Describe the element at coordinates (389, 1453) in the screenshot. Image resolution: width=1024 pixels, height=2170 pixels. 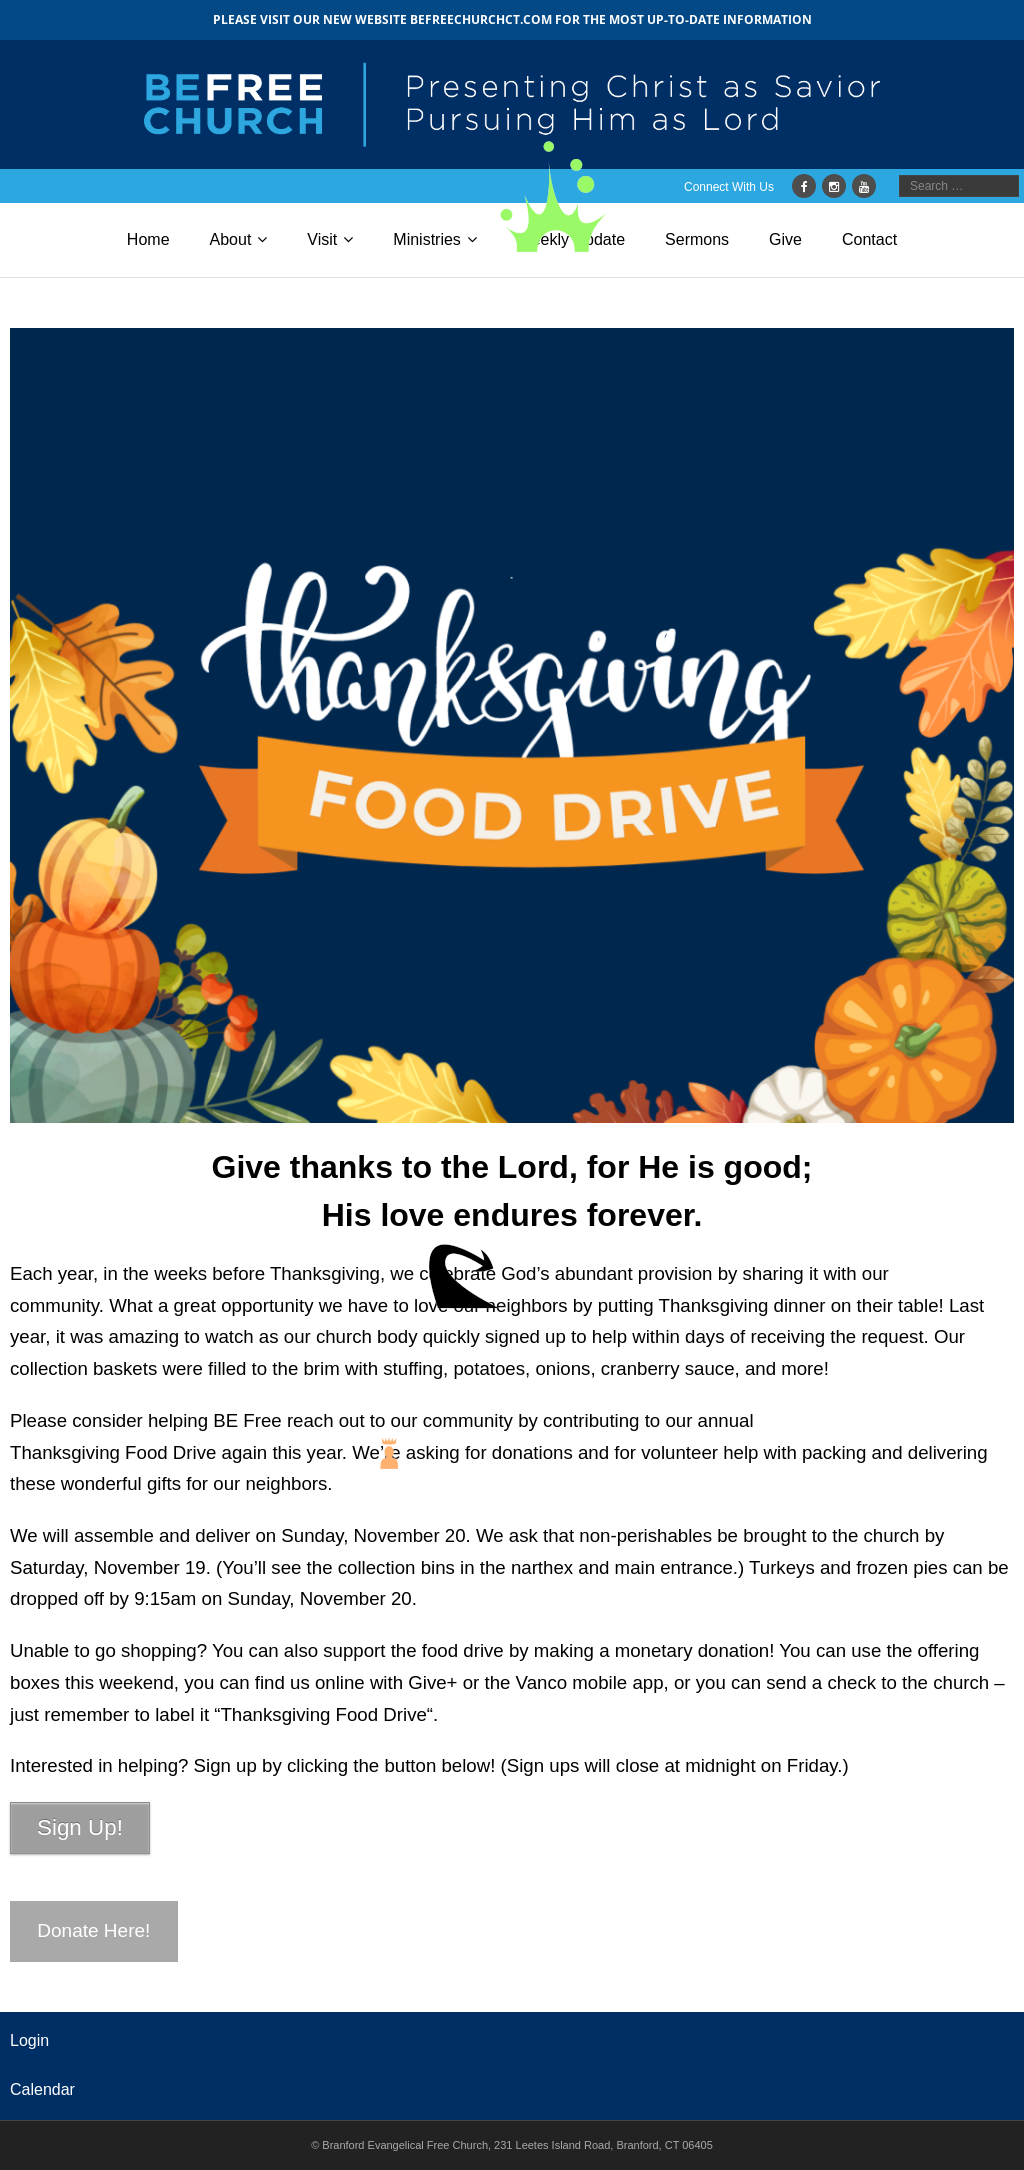
I see `indicates player with highest rank or score` at that location.